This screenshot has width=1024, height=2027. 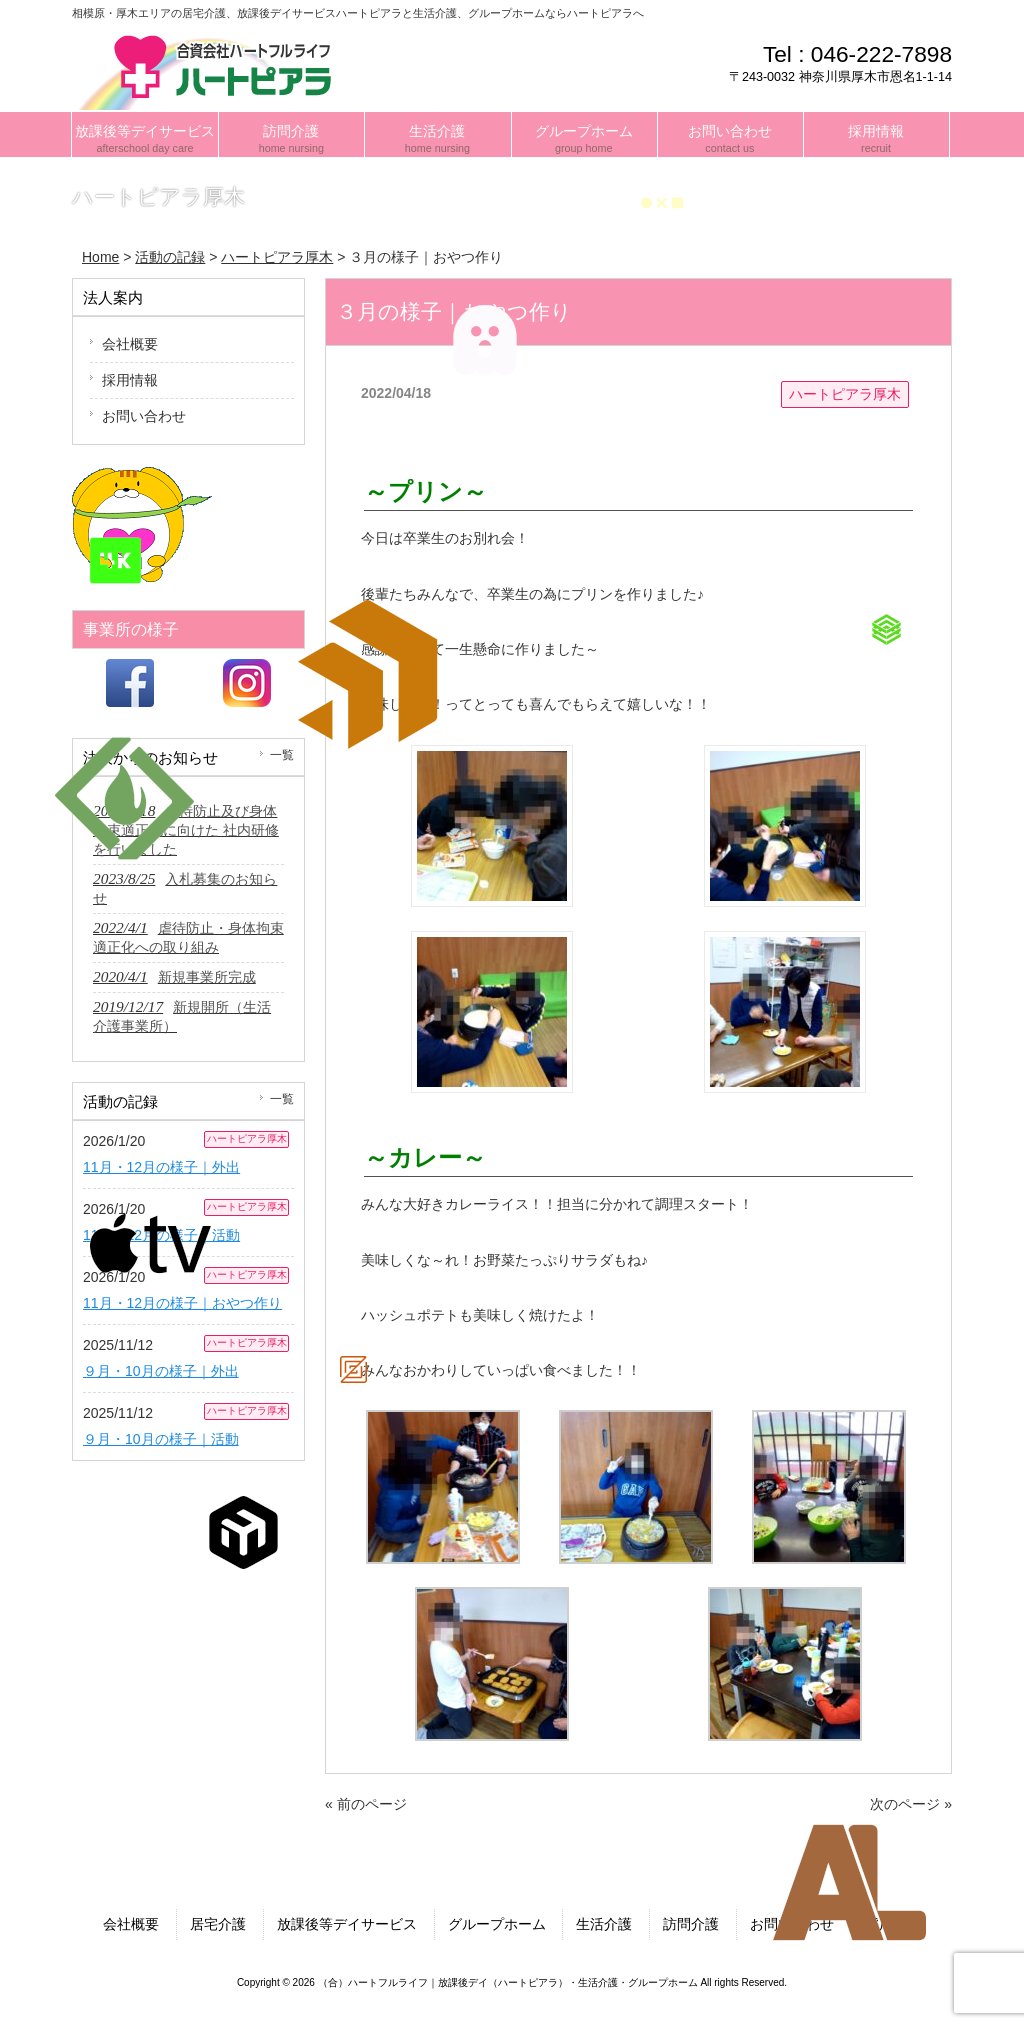 What do you see at coordinates (367, 674) in the screenshot?
I see `progress software company logo` at bounding box center [367, 674].